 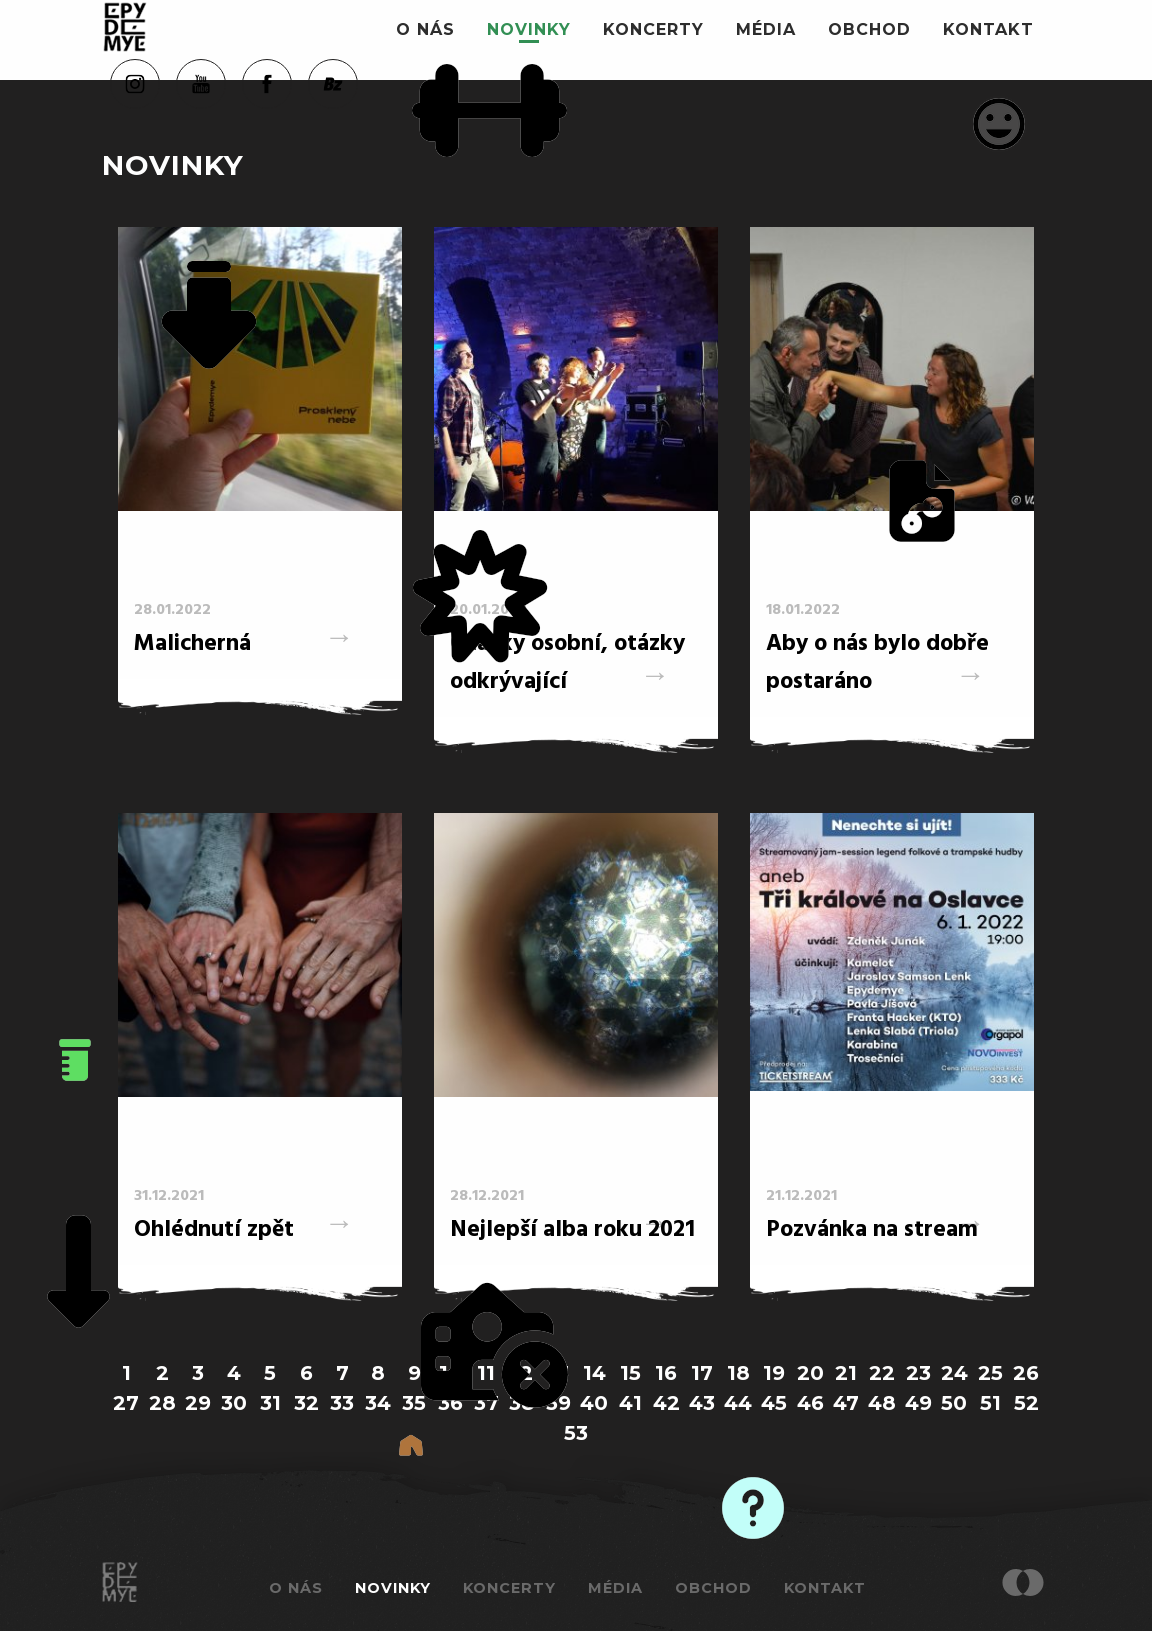 I want to click on access help or support information, so click(x=753, y=1508).